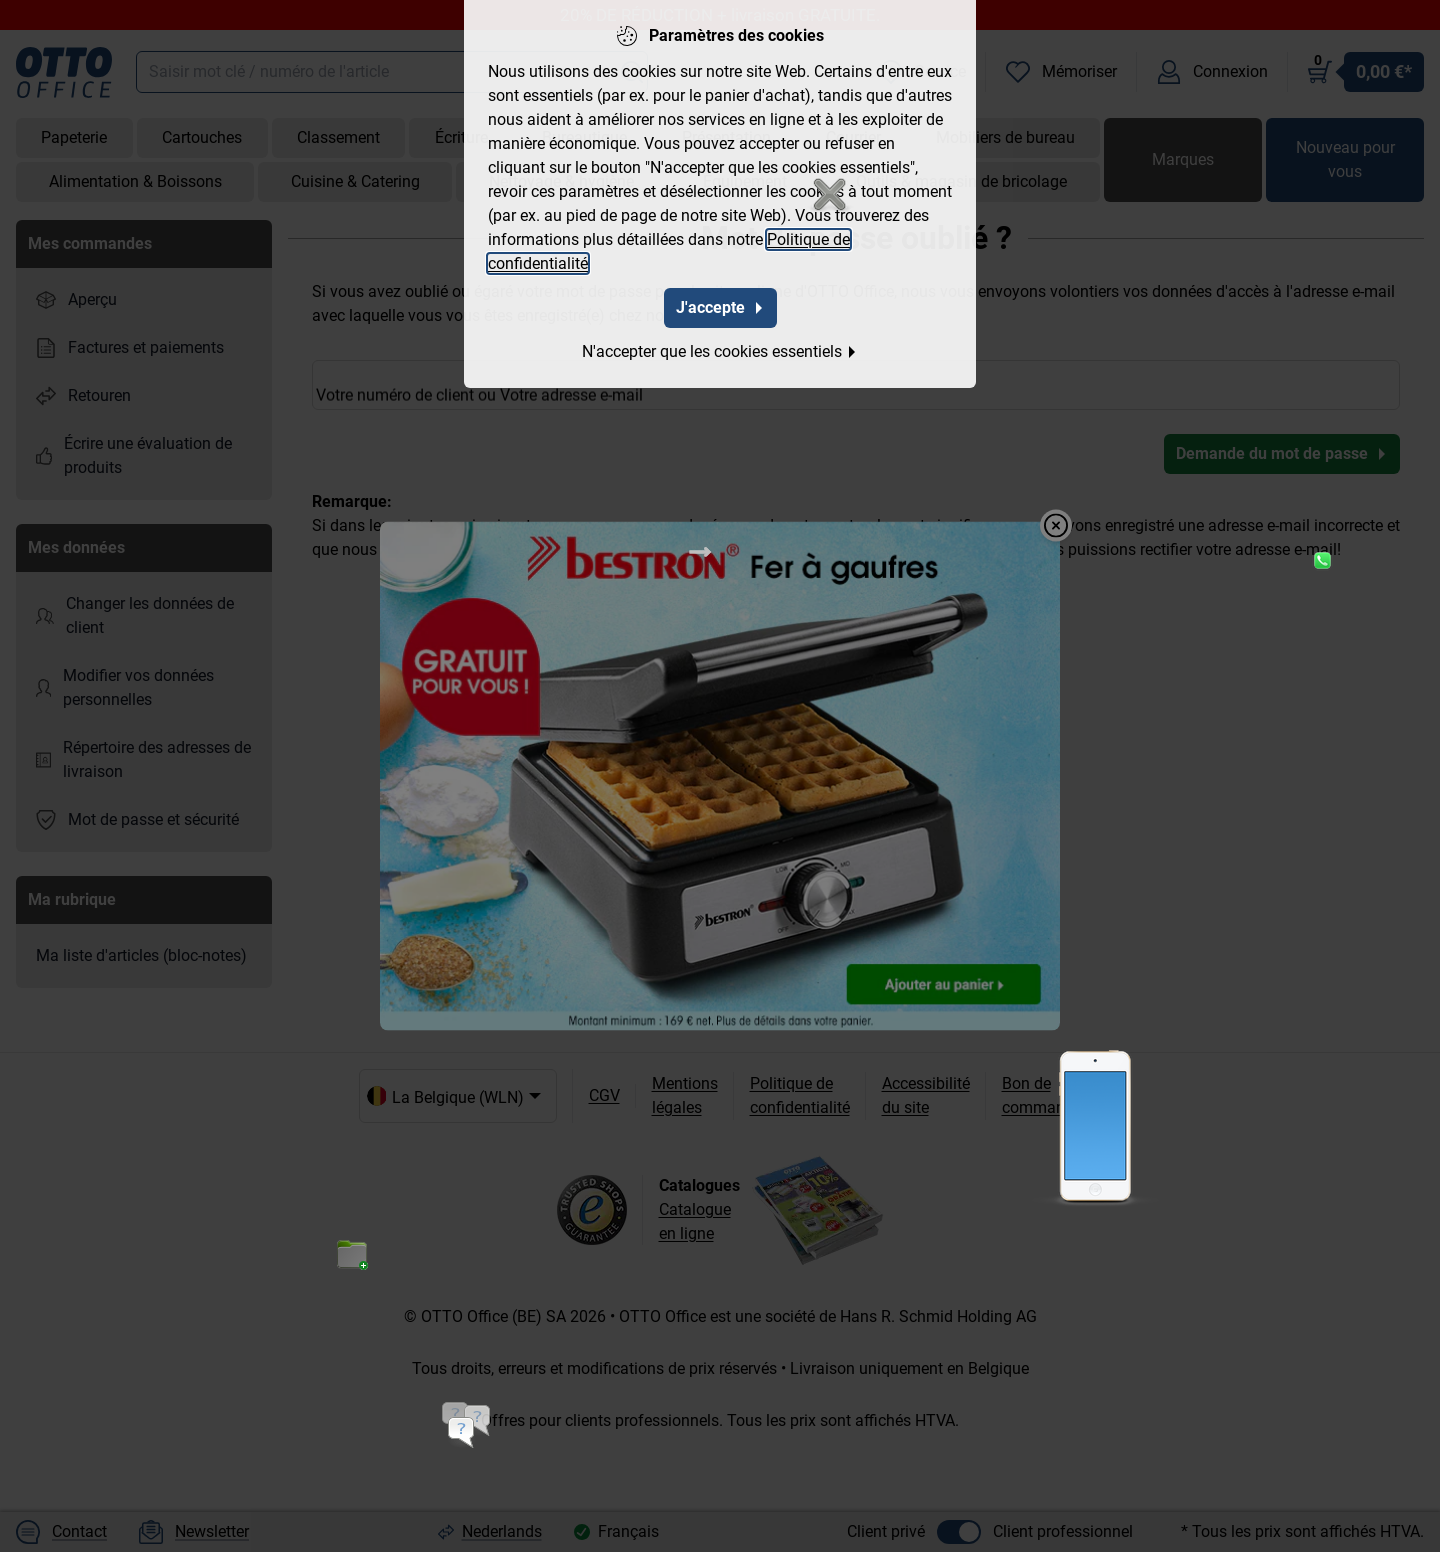 Image resolution: width=1440 pixels, height=1552 pixels. I want to click on iPod Touch device connected, so click(1095, 1128).